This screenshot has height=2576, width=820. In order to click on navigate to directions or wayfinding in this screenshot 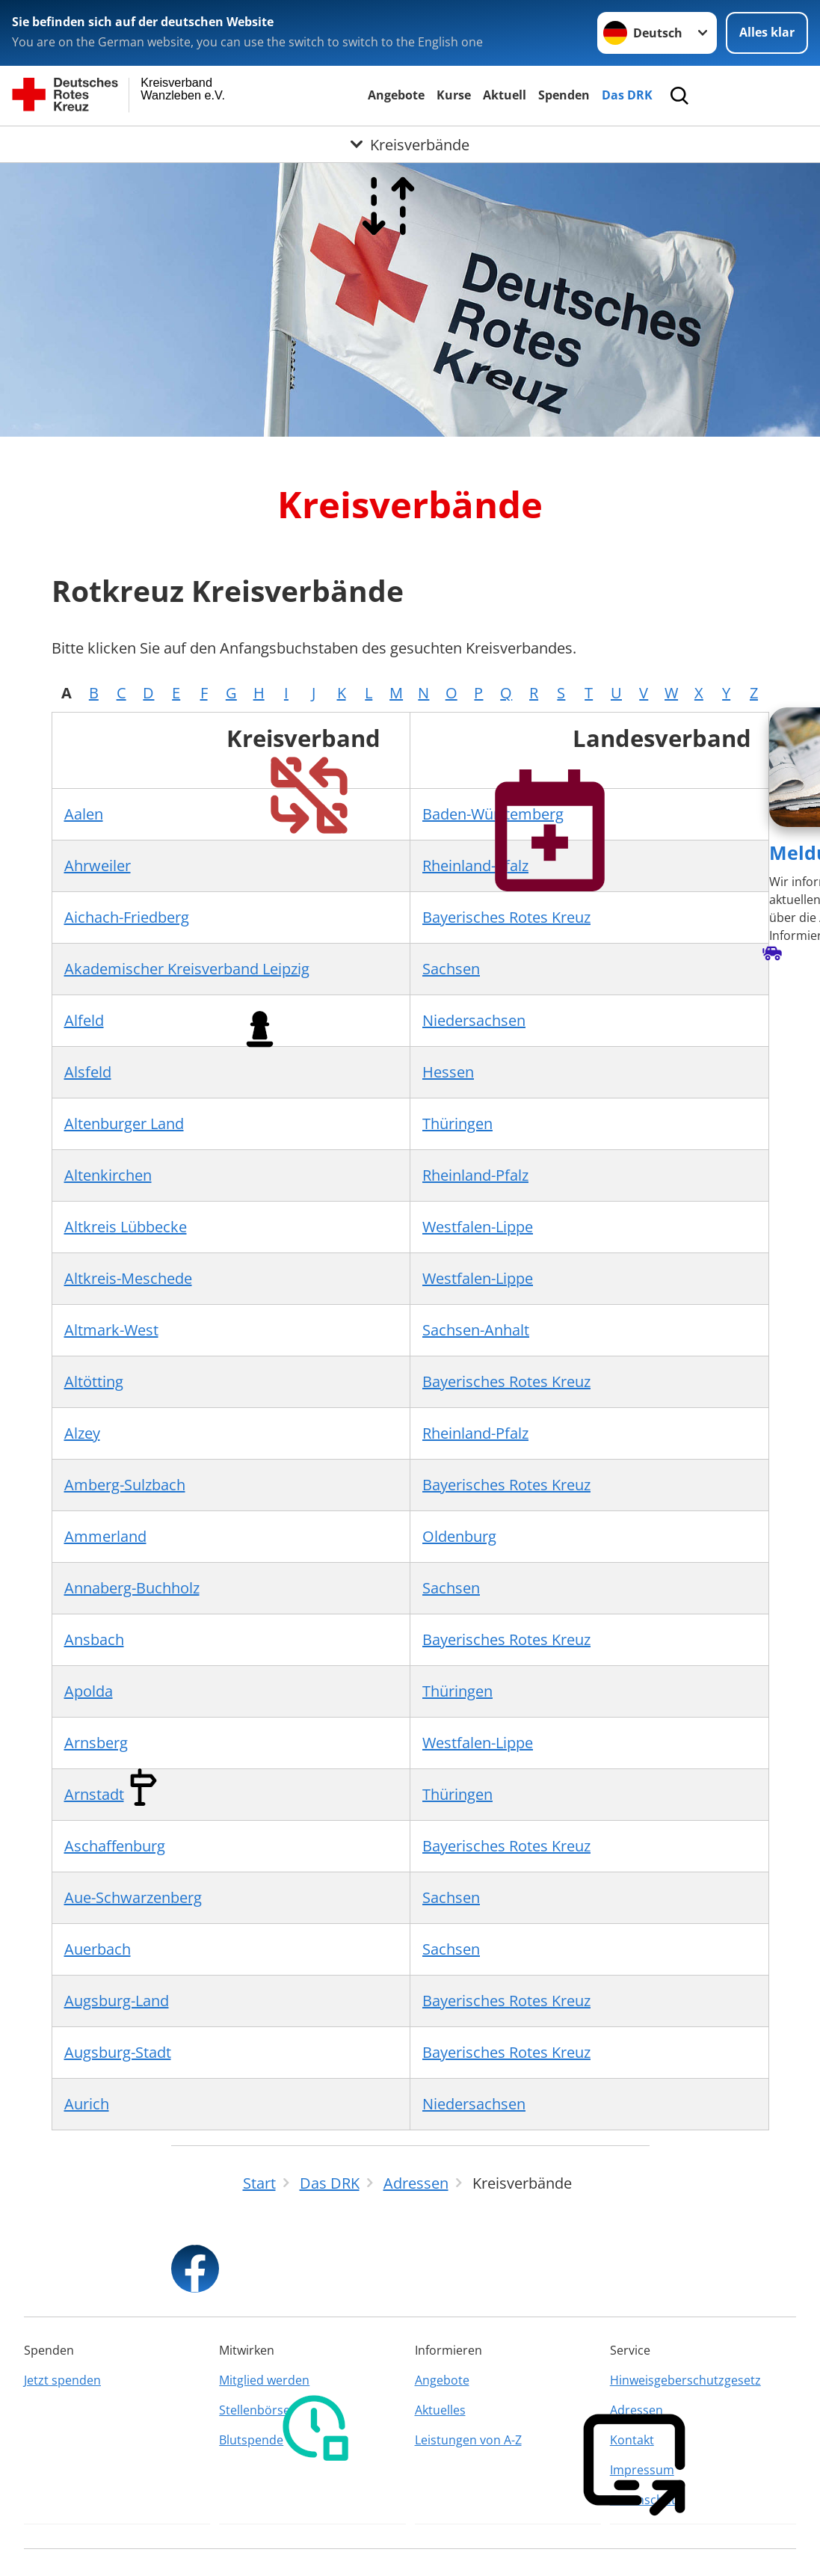, I will do `click(144, 1787)`.